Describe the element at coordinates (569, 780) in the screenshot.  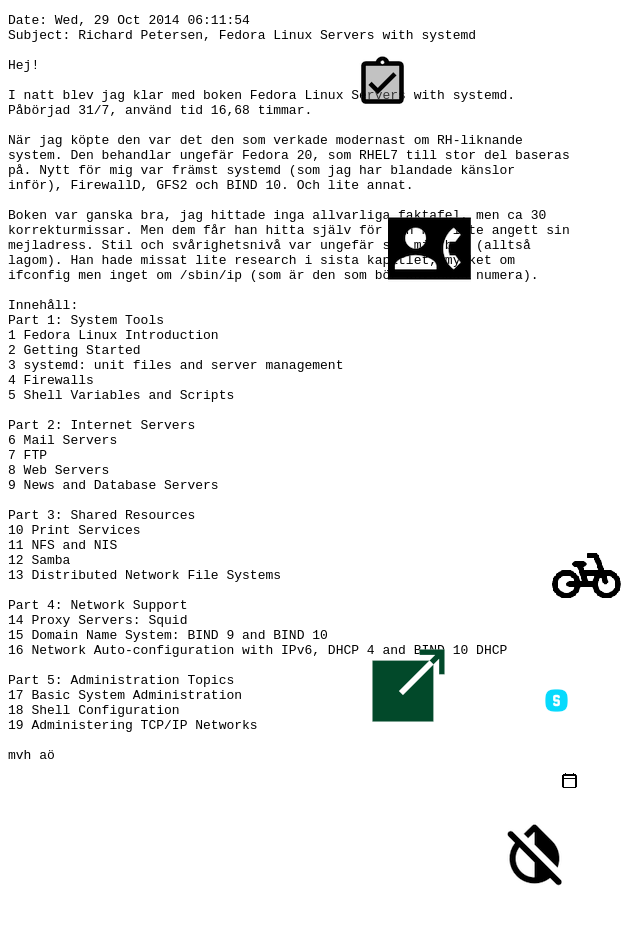
I see `view today's date or calendar` at that location.